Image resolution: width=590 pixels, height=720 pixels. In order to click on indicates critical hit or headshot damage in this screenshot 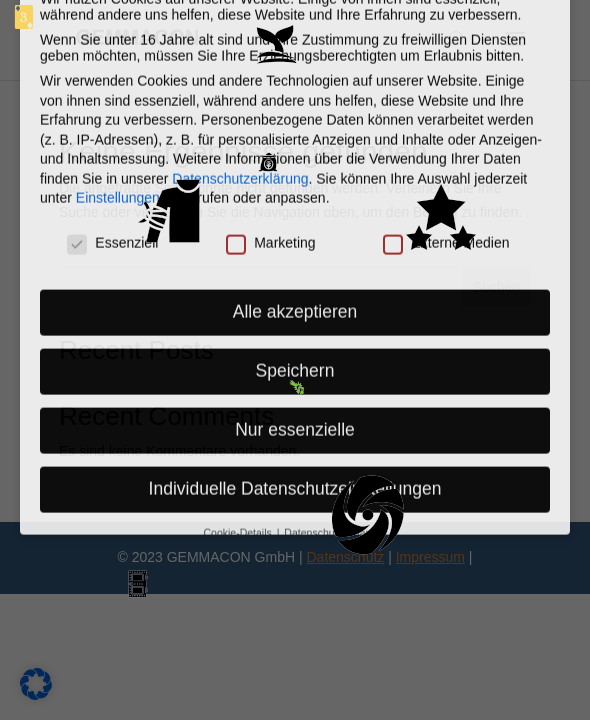, I will do `click(297, 387)`.